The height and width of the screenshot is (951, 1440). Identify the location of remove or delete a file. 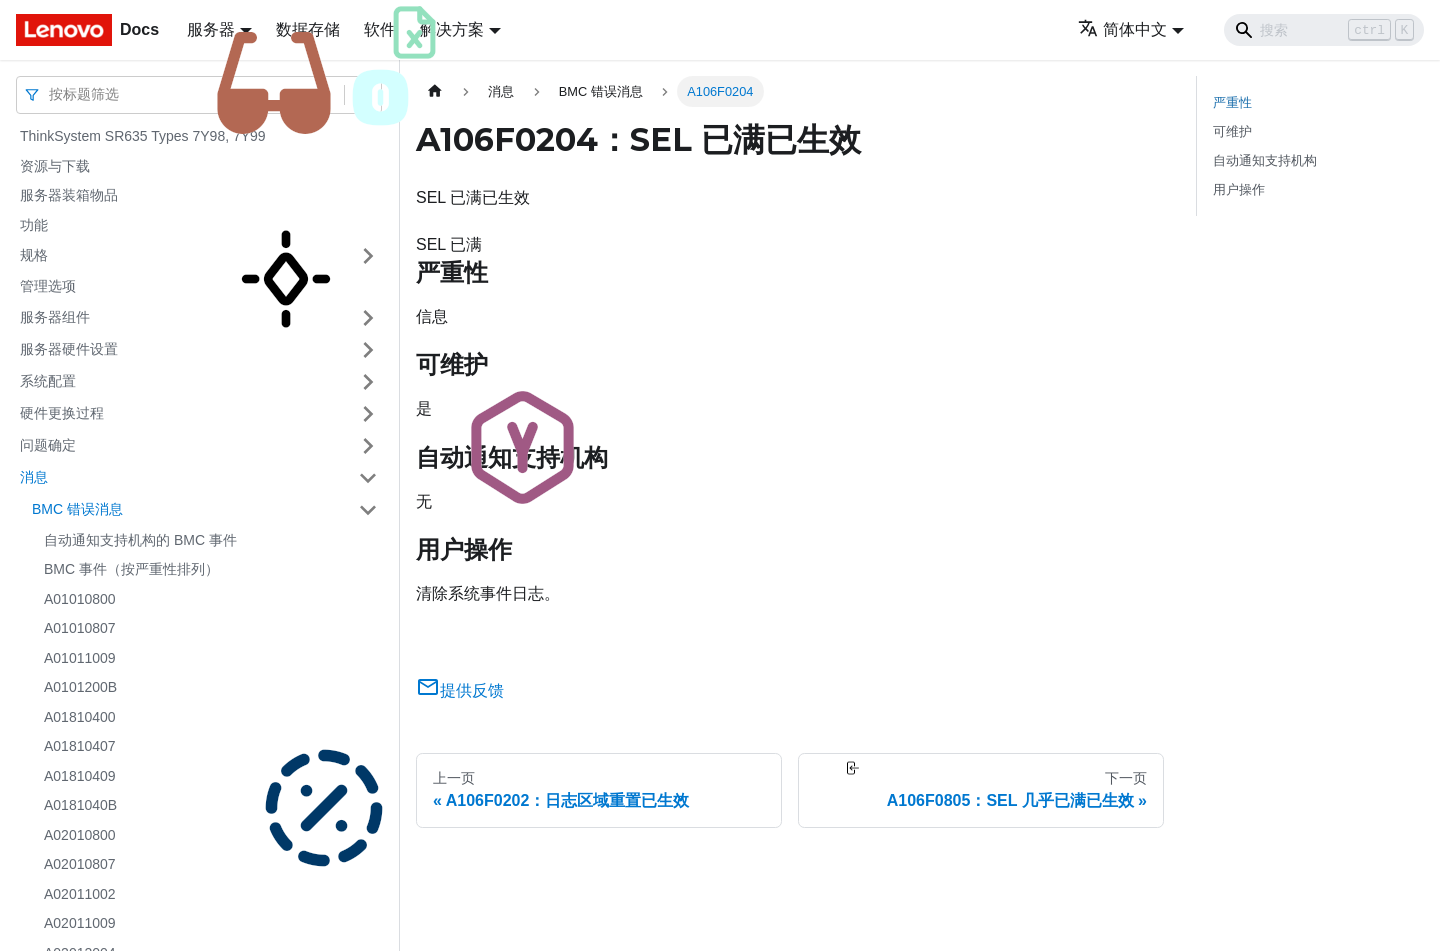
(414, 32).